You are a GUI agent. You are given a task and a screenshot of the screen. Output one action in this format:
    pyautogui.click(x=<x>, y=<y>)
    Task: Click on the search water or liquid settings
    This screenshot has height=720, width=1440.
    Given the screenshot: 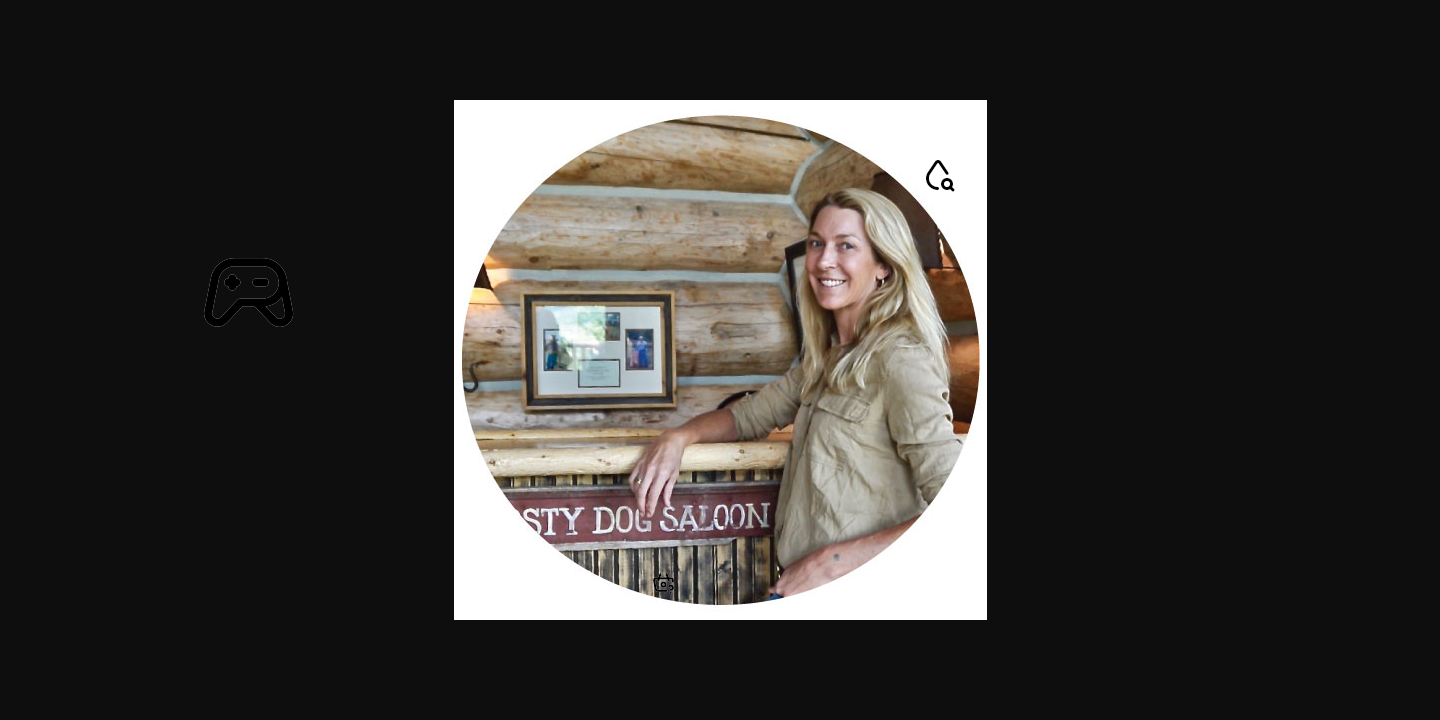 What is the action you would take?
    pyautogui.click(x=938, y=175)
    